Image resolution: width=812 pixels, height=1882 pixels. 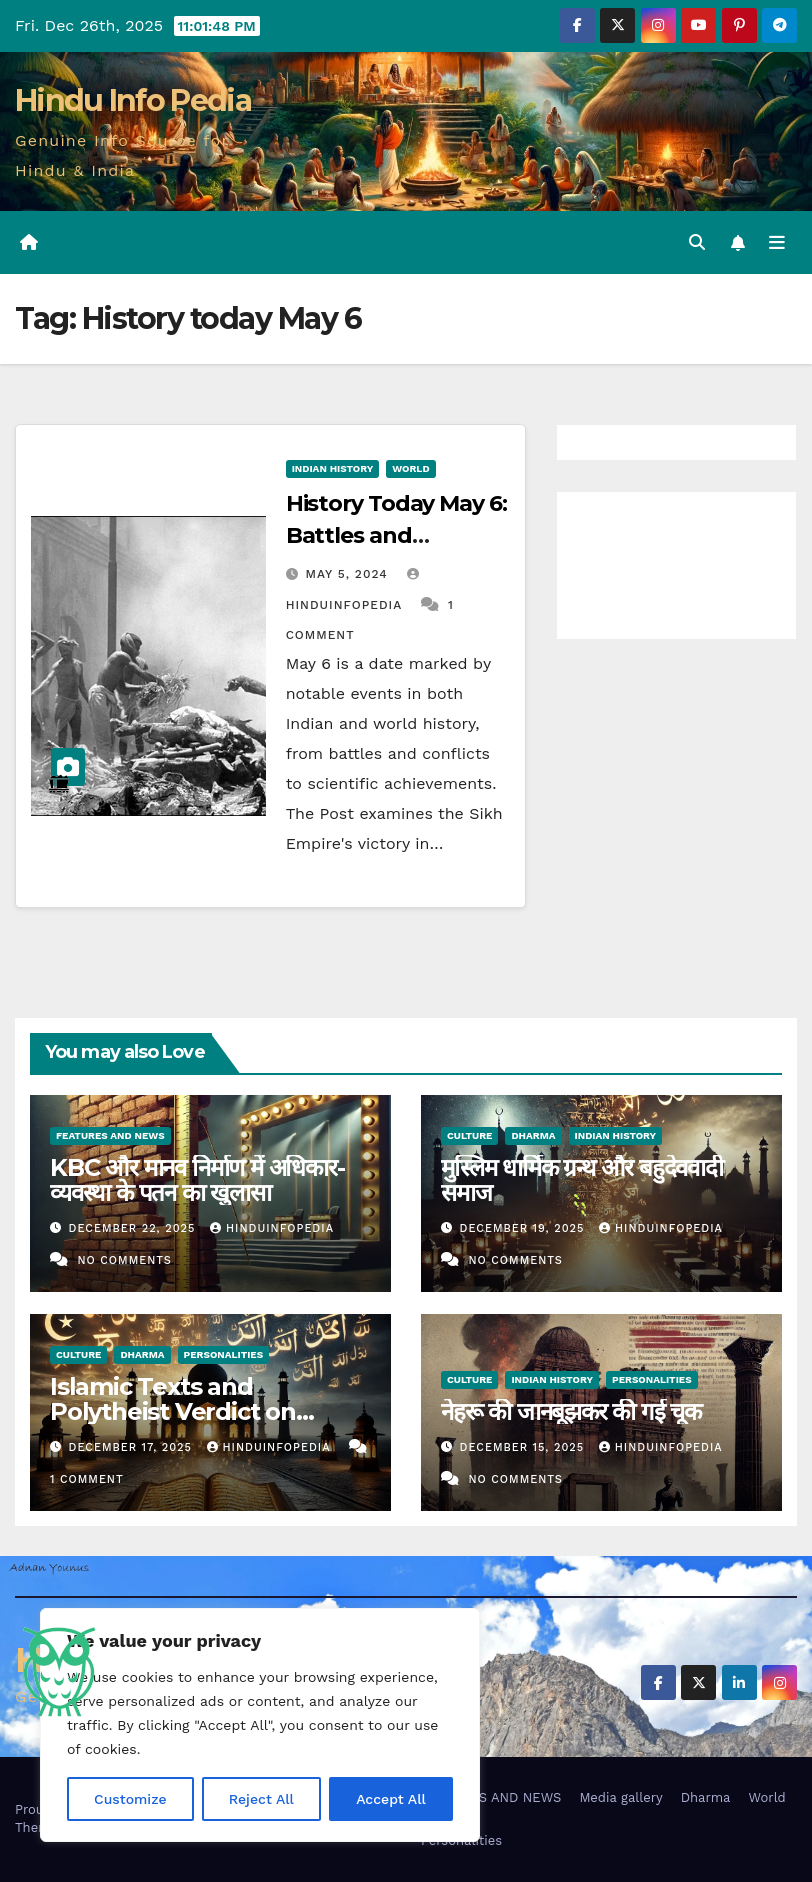 I want to click on indicates coal or mining resources in inventory, so click(x=59, y=783).